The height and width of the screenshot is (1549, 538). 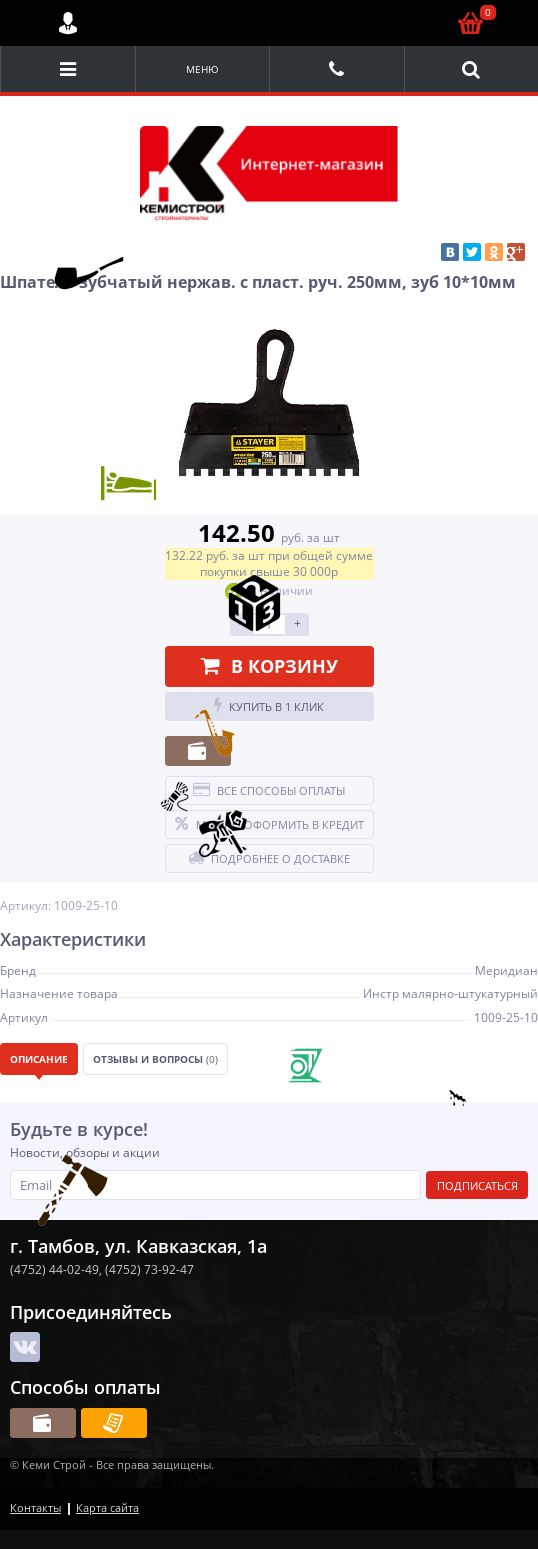 What do you see at coordinates (223, 834) in the screenshot?
I see `decorative icon representing guns and roses theme` at bounding box center [223, 834].